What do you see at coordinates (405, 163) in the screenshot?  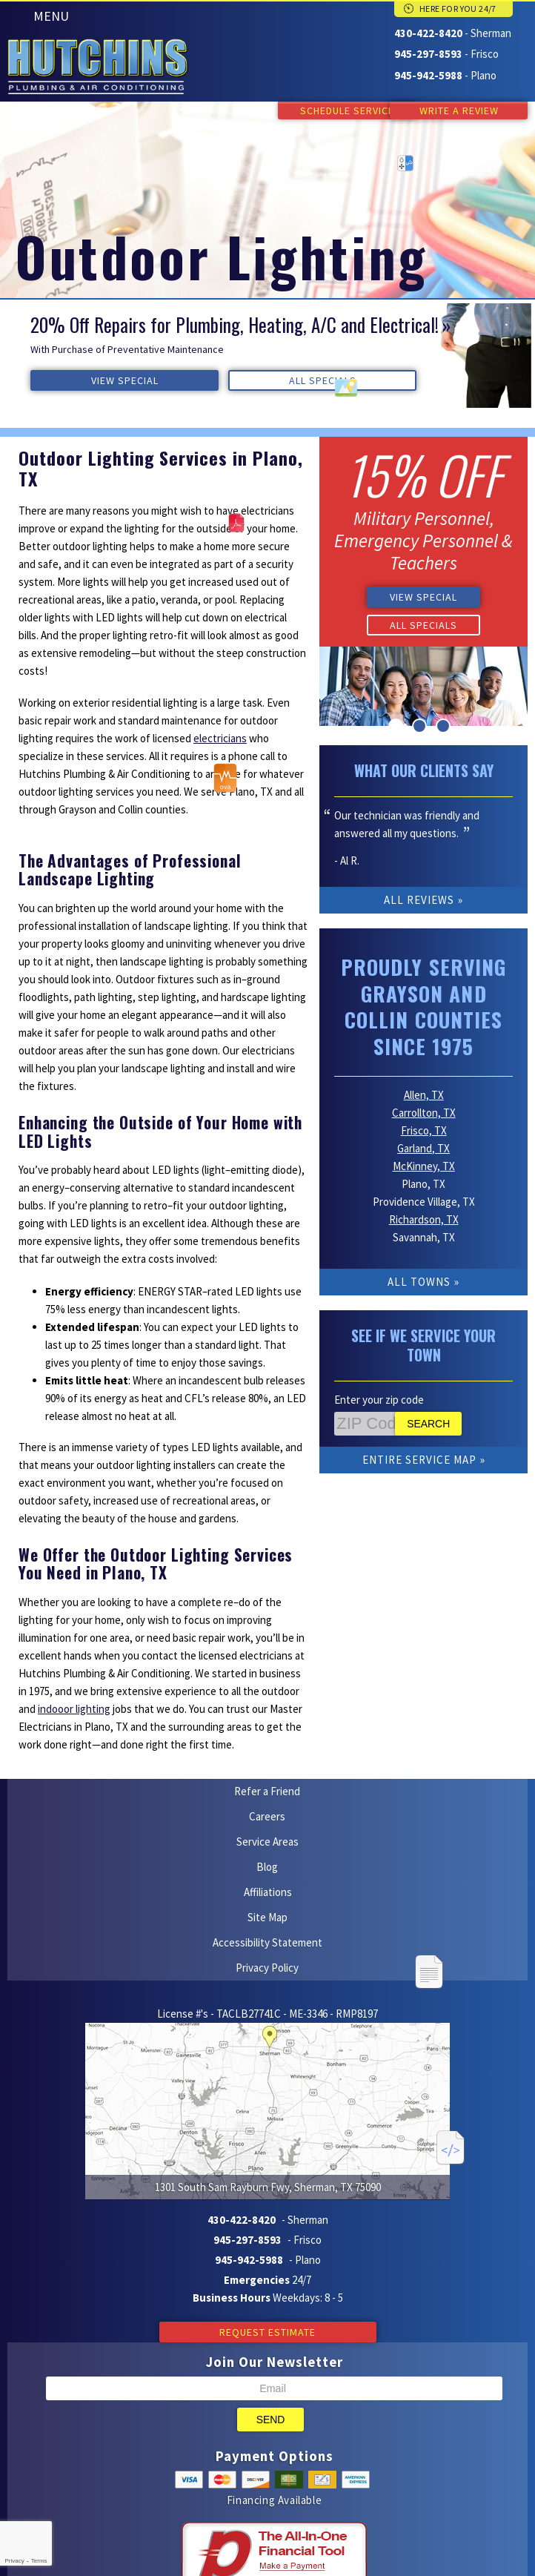 I see `open character map application` at bounding box center [405, 163].